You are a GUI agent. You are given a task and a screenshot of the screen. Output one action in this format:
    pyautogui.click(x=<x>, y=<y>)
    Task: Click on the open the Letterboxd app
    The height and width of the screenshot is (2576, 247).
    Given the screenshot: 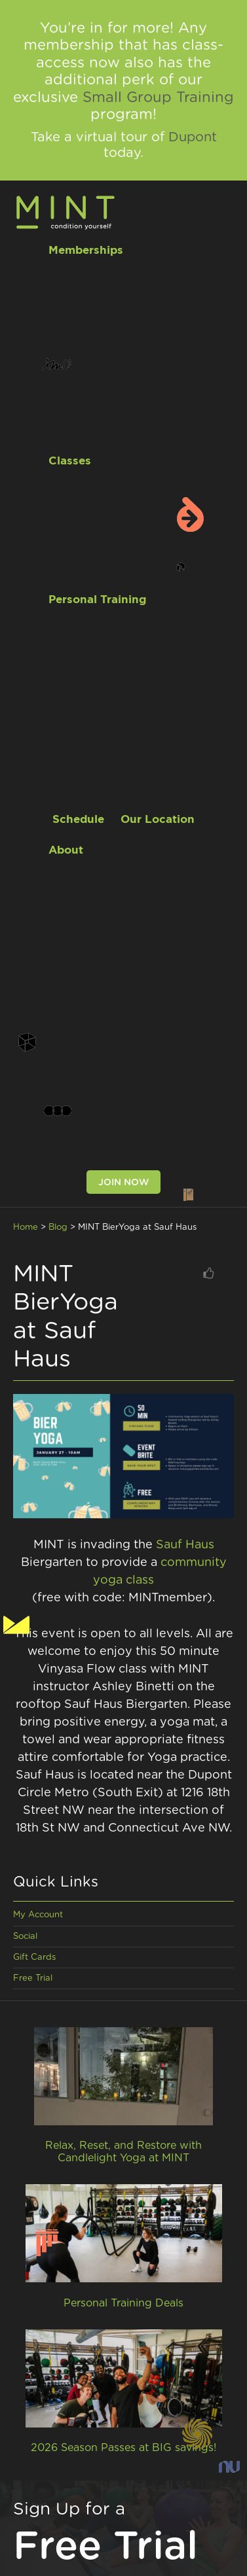 What is the action you would take?
    pyautogui.click(x=58, y=1111)
    